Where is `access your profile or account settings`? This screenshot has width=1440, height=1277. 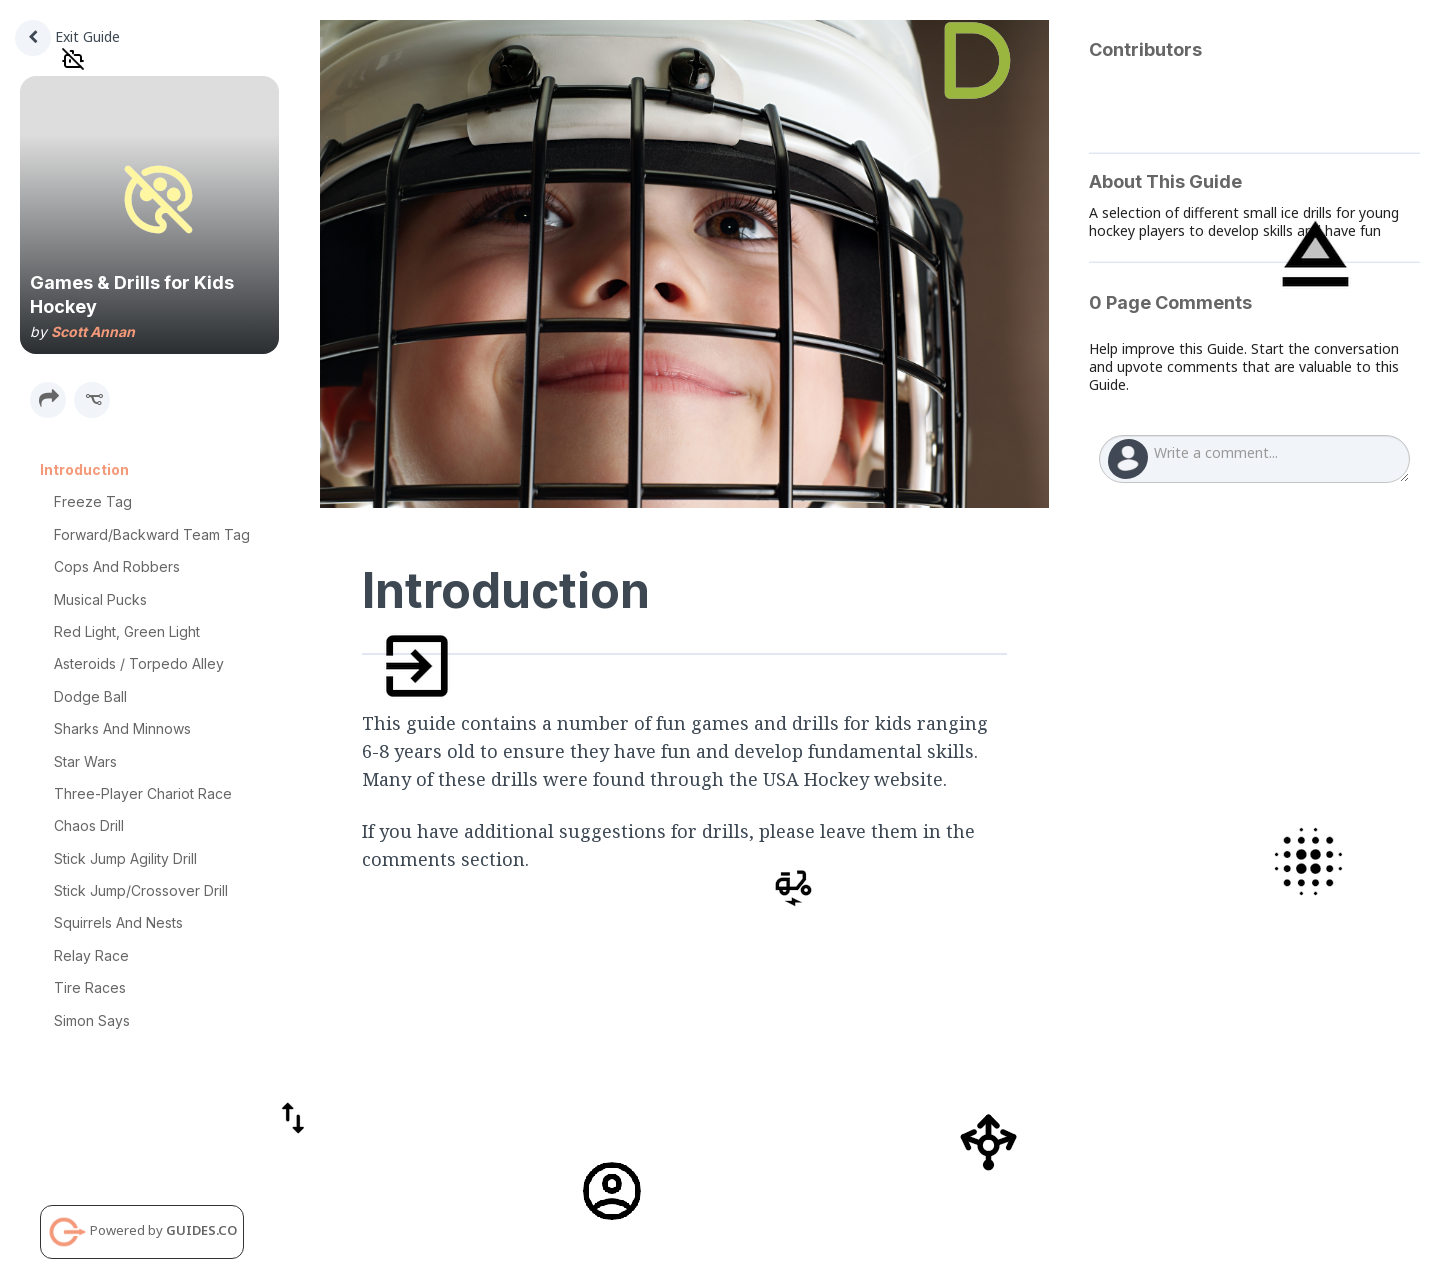
access your profile or account settings is located at coordinates (612, 1191).